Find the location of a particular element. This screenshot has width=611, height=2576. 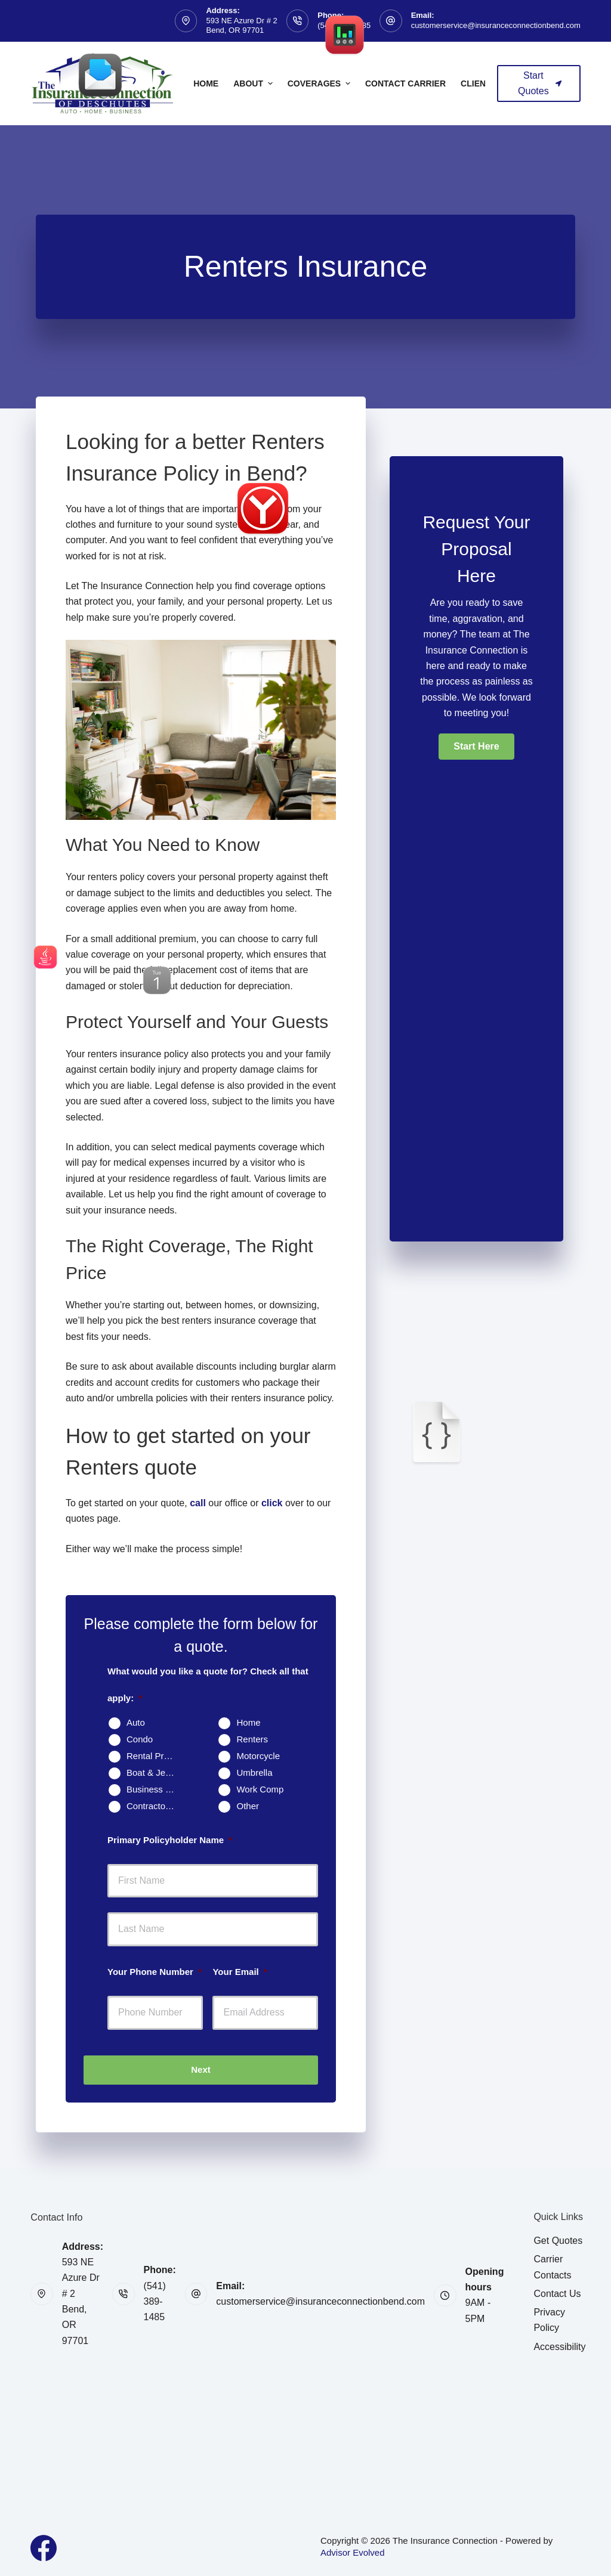

a blank or empty script file is located at coordinates (436, 1433).